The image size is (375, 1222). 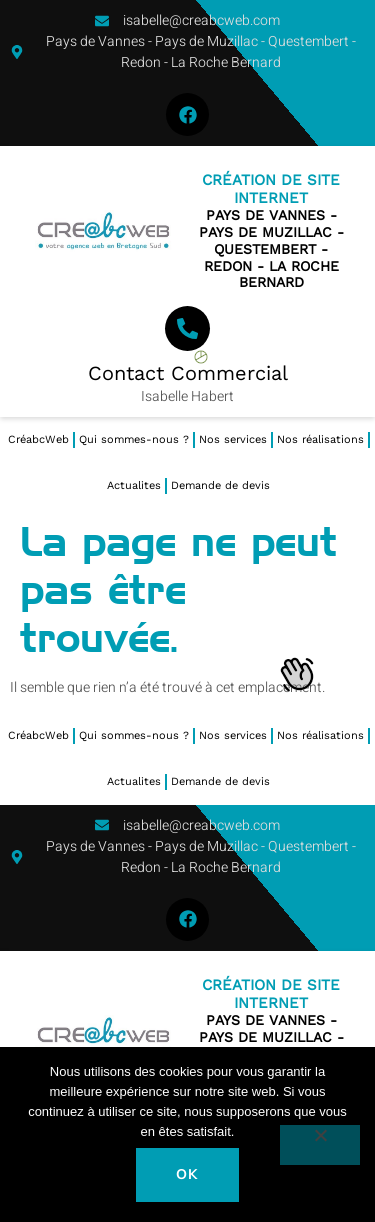 What do you see at coordinates (297, 674) in the screenshot?
I see `send a friendly greeting or wave` at bounding box center [297, 674].